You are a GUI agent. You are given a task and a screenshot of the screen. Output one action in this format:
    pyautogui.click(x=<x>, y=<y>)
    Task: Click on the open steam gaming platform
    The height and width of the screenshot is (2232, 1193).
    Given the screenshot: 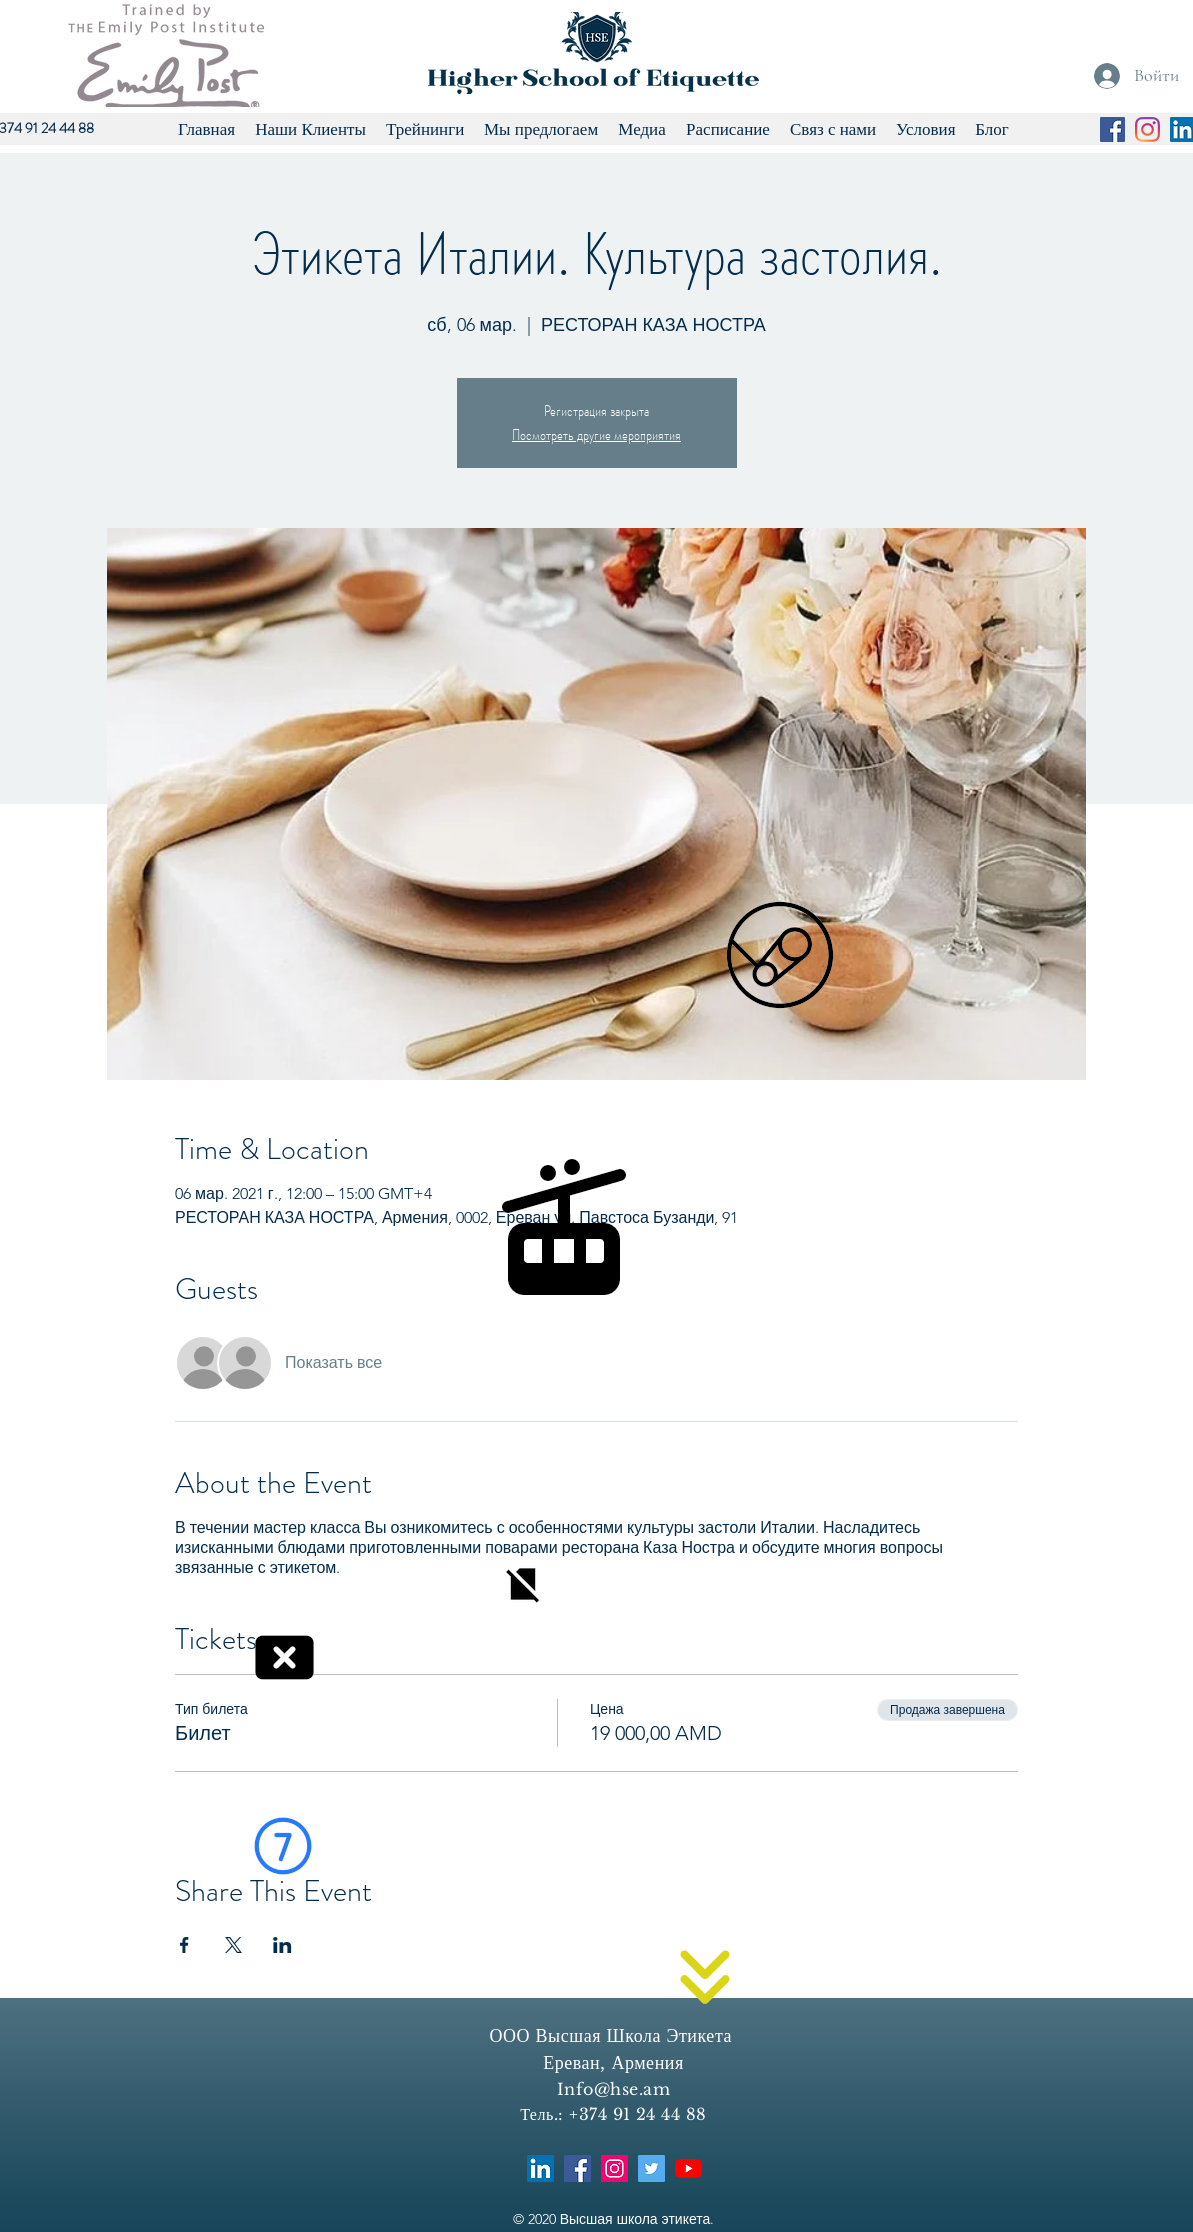 What is the action you would take?
    pyautogui.click(x=780, y=955)
    